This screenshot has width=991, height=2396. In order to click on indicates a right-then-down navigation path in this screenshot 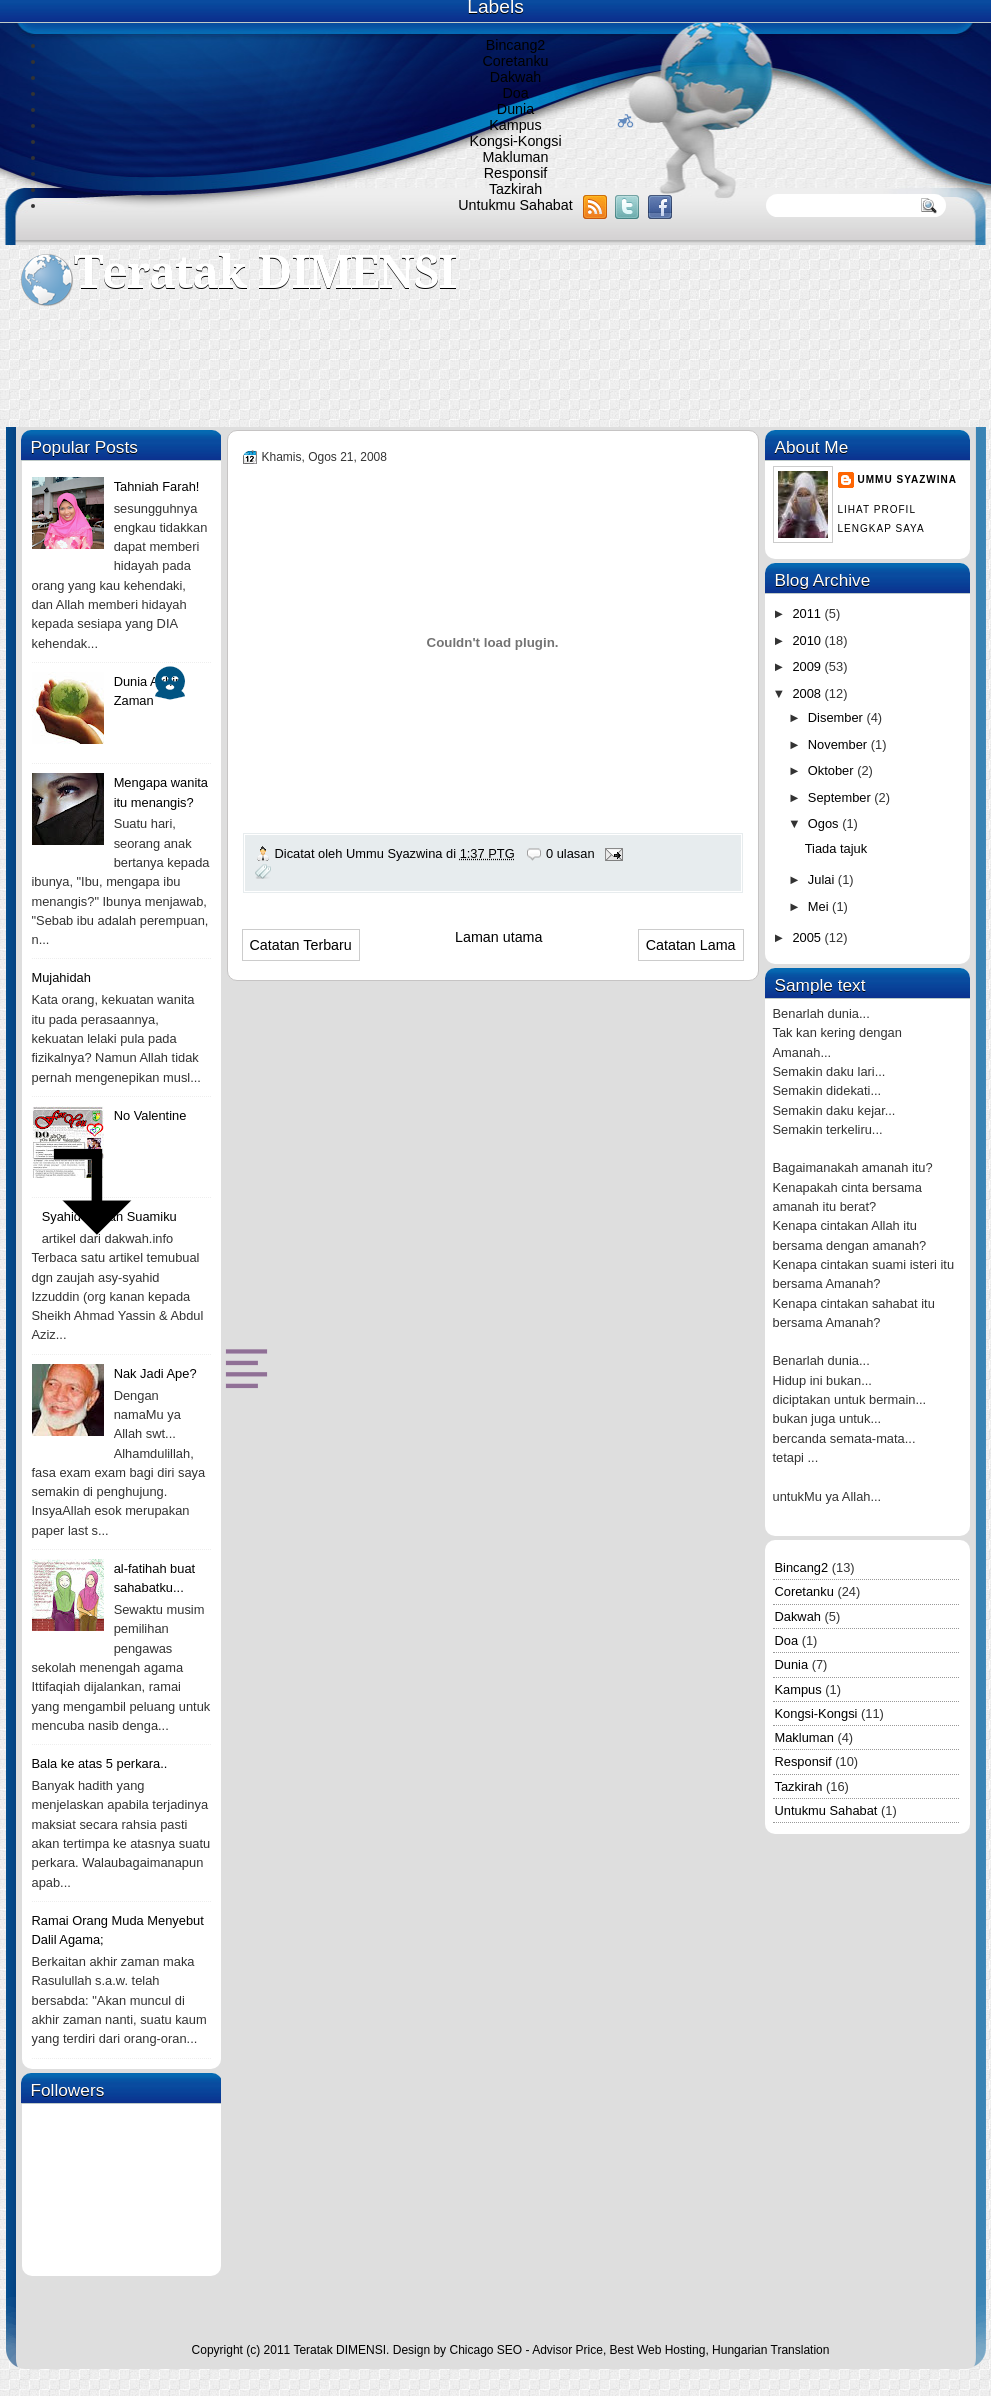, I will do `click(91, 1186)`.